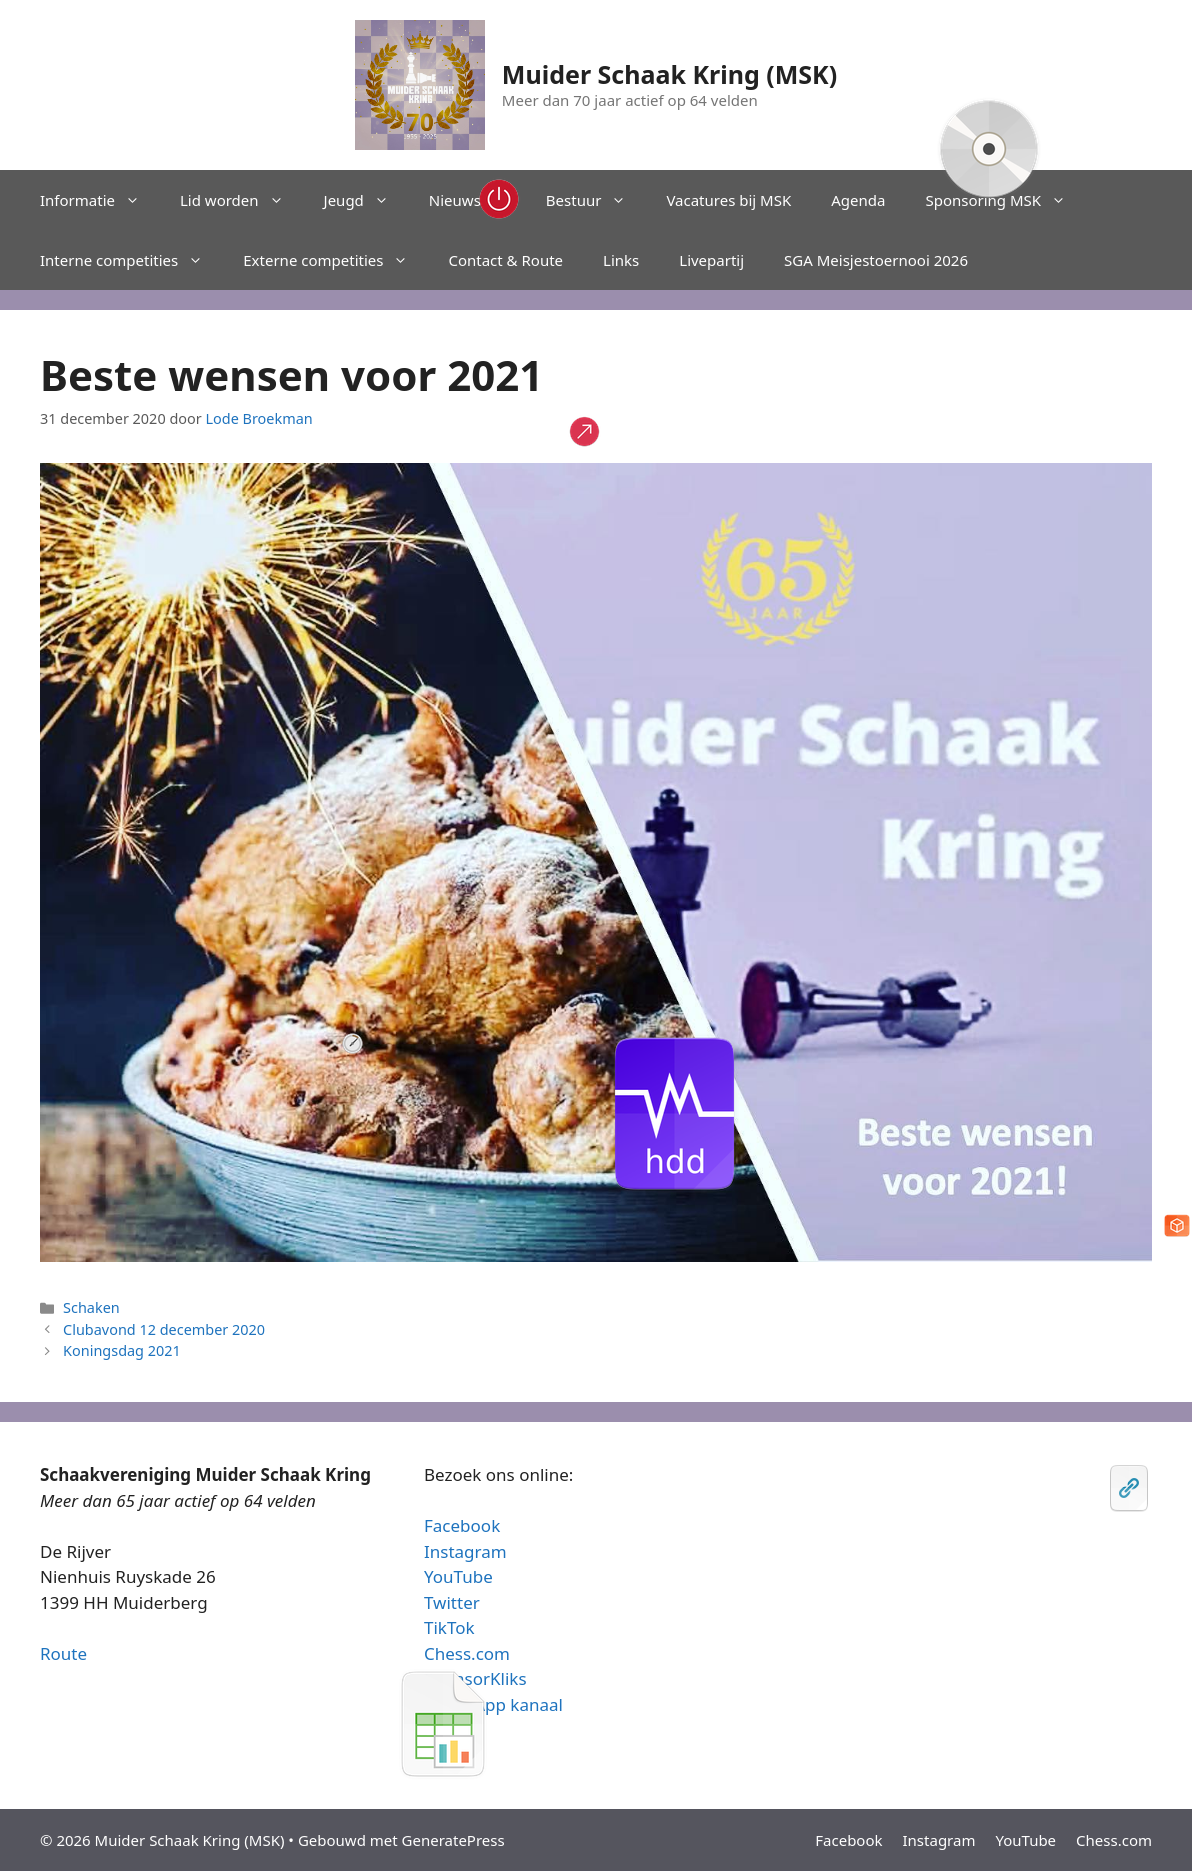  Describe the element at coordinates (584, 431) in the screenshot. I see `indicates a symbolic link or shortcut to another file` at that location.